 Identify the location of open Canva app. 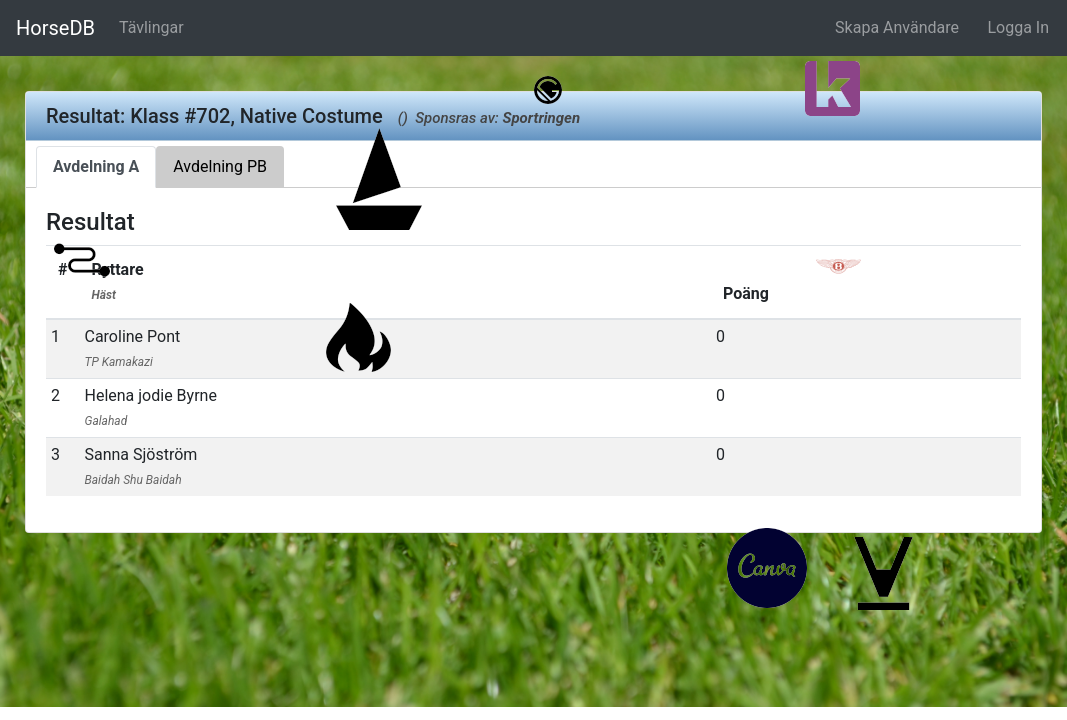
(767, 568).